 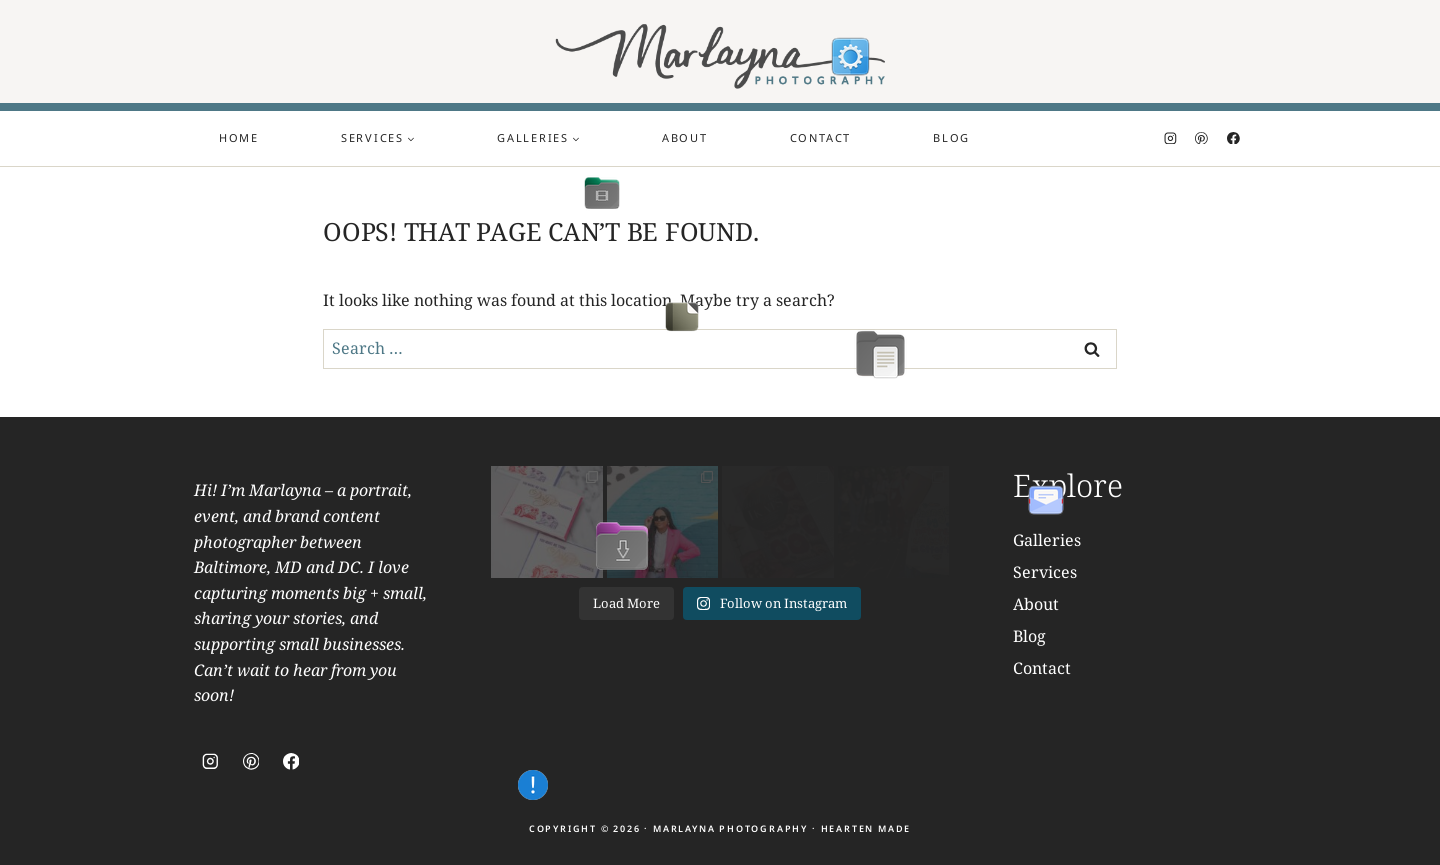 I want to click on access your downloads folder, so click(x=622, y=546).